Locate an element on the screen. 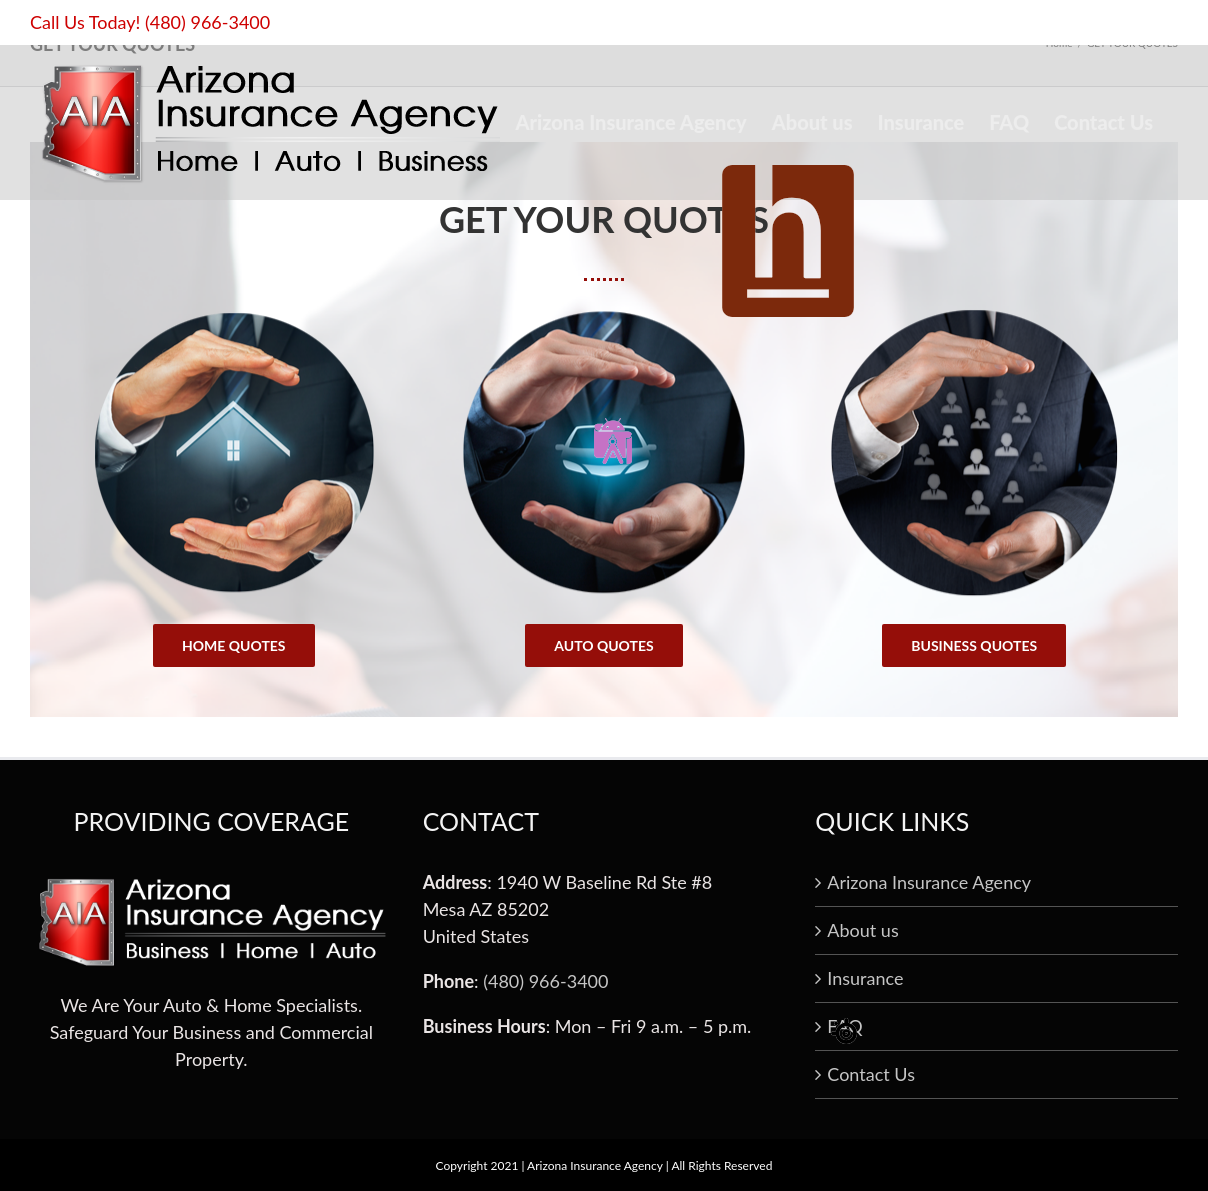  visit hackerearth coding platform is located at coordinates (788, 241).